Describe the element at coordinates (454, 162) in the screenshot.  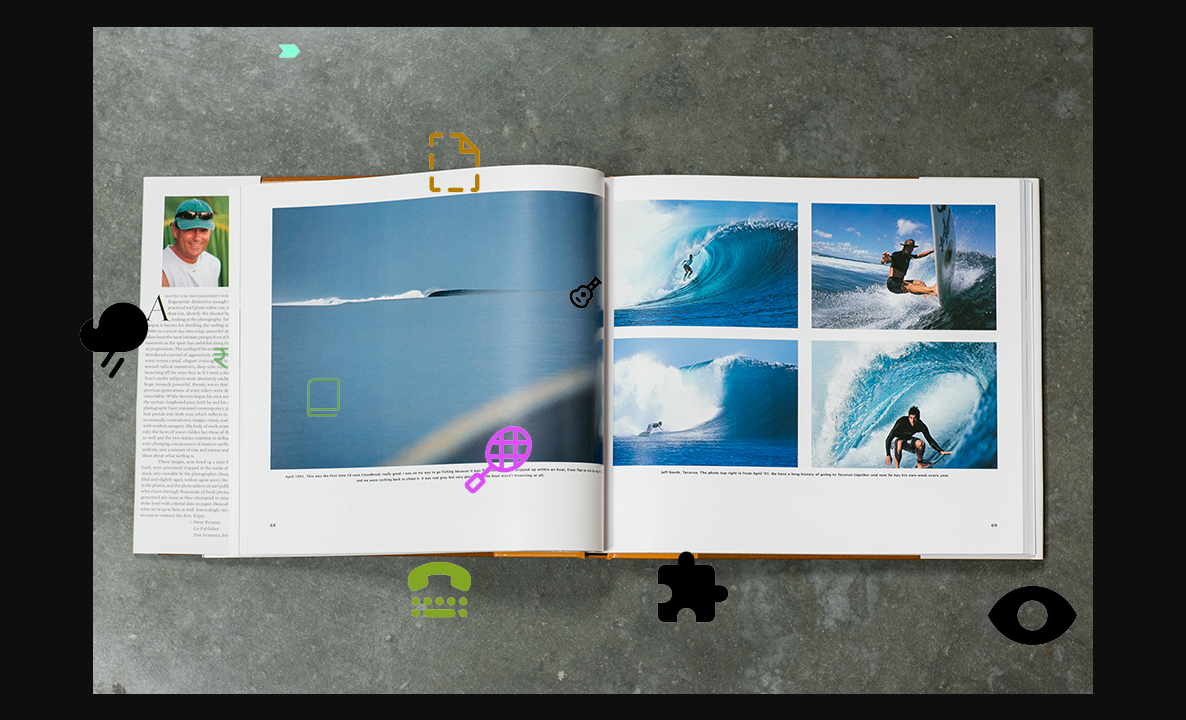
I see `indicates a draft or incomplete file` at that location.